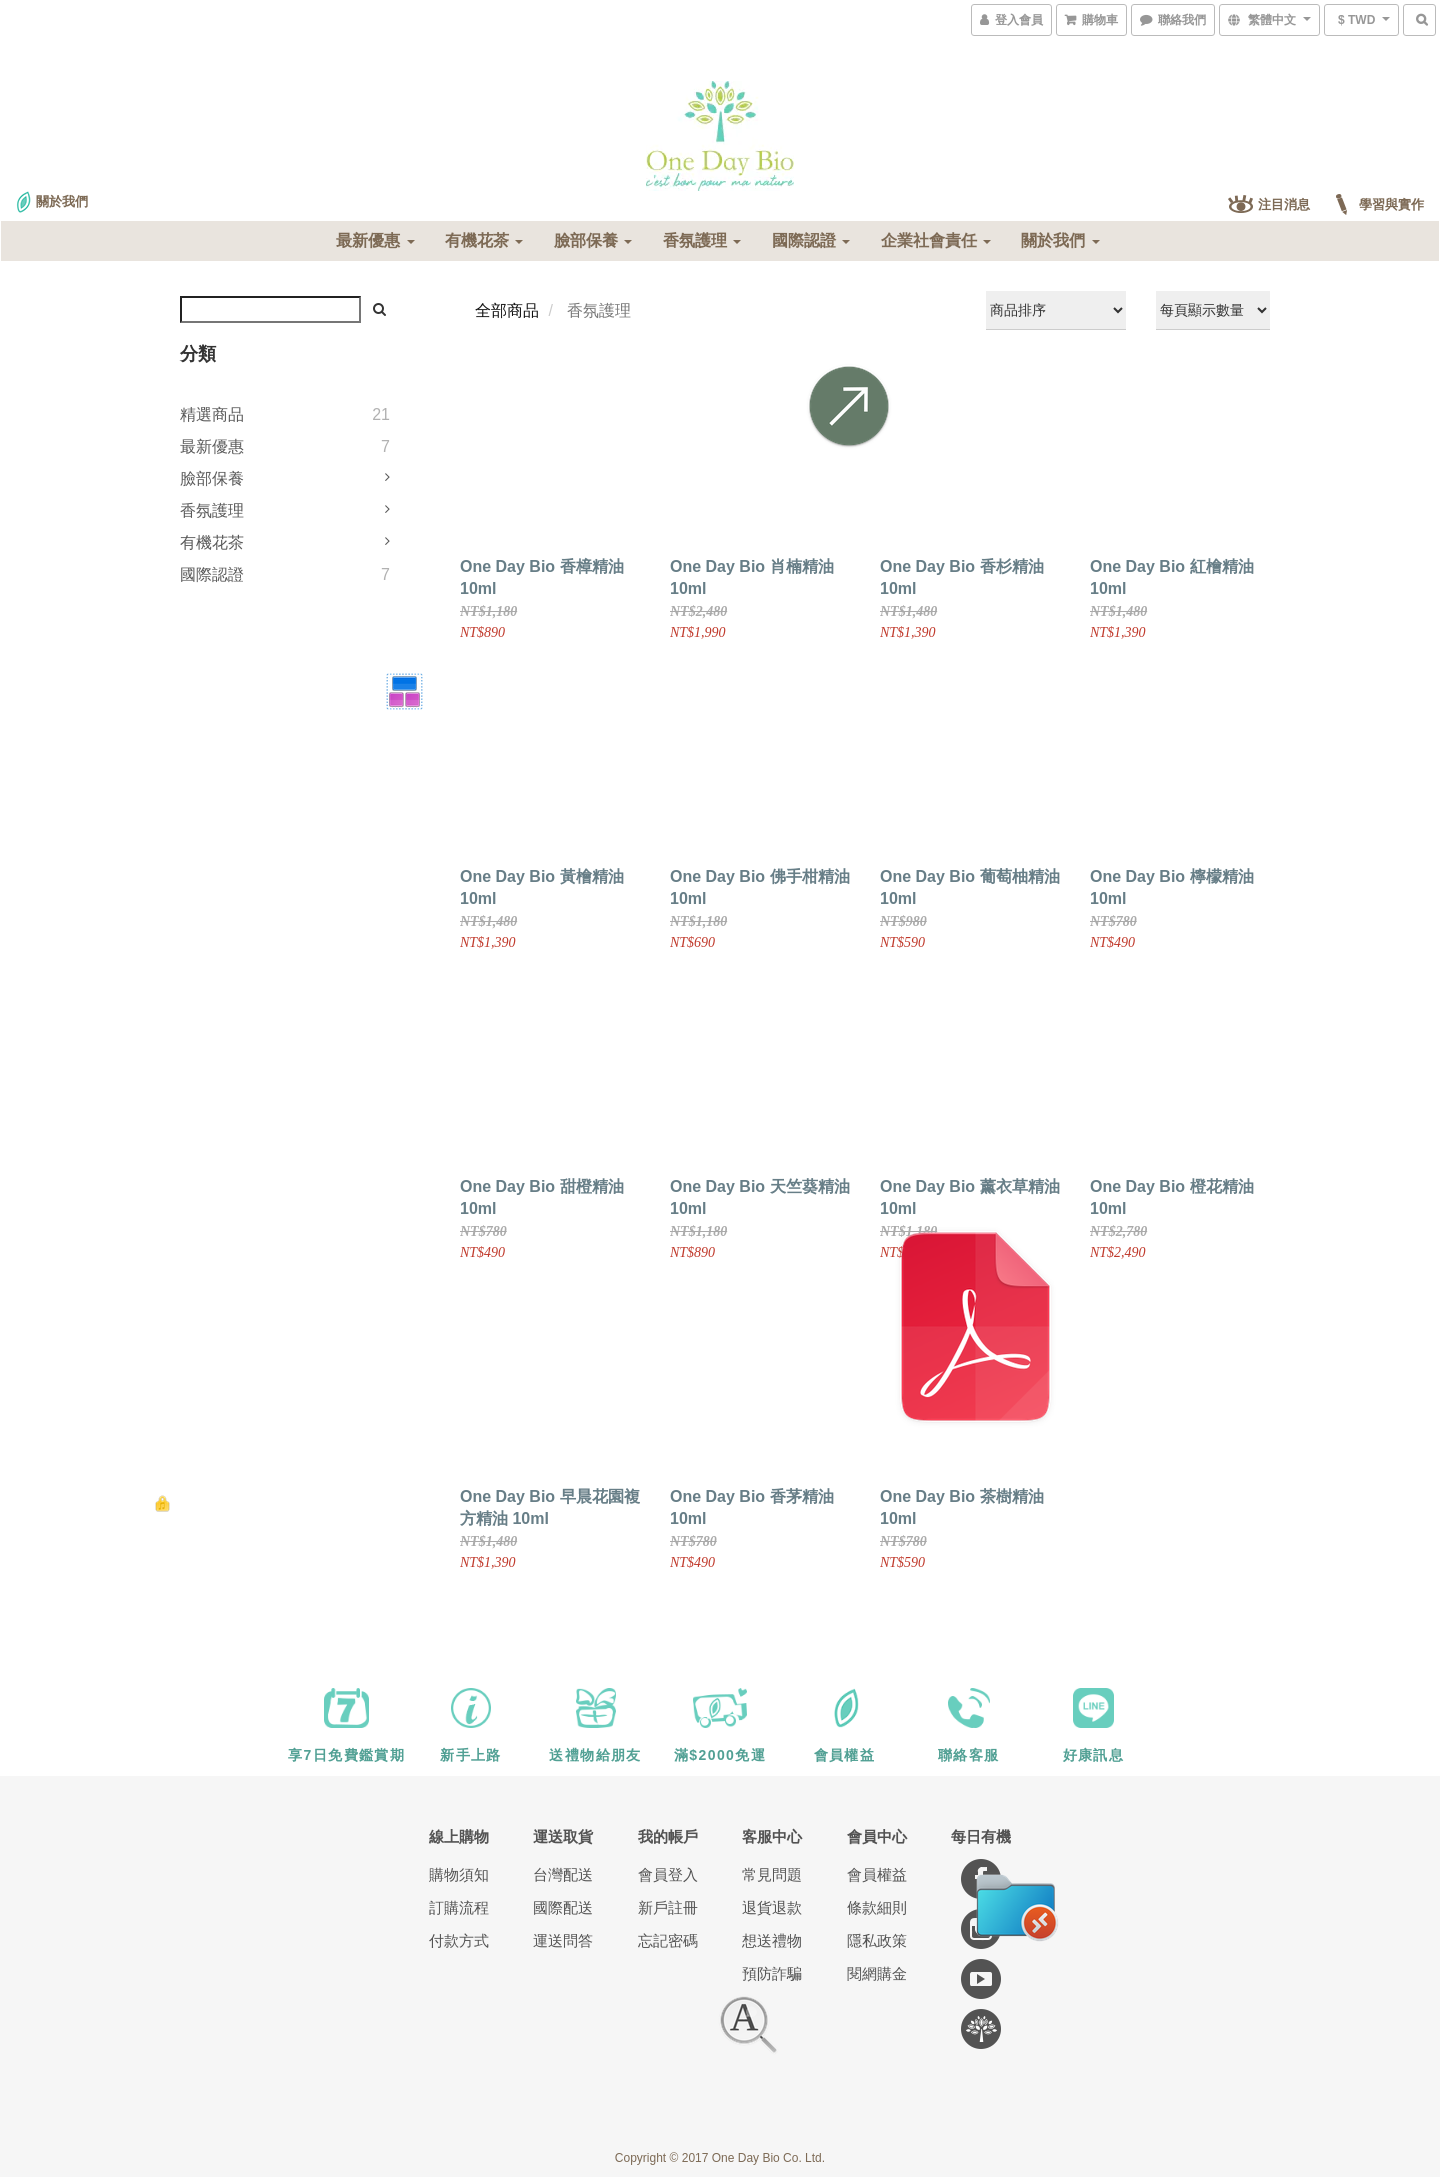 This screenshot has height=2177, width=1440. I want to click on search for files by name or content, so click(748, 2024).